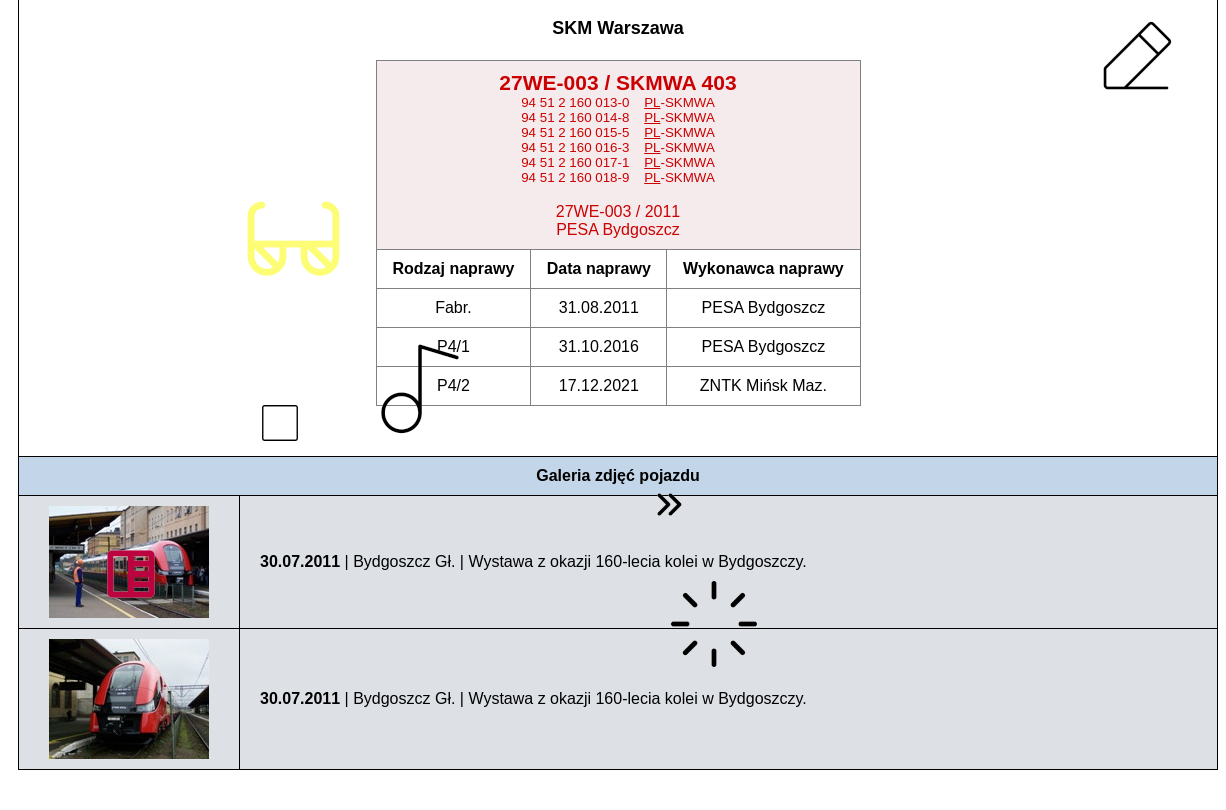 This screenshot has width=1226, height=810. I want to click on access music or audio player, so click(420, 387).